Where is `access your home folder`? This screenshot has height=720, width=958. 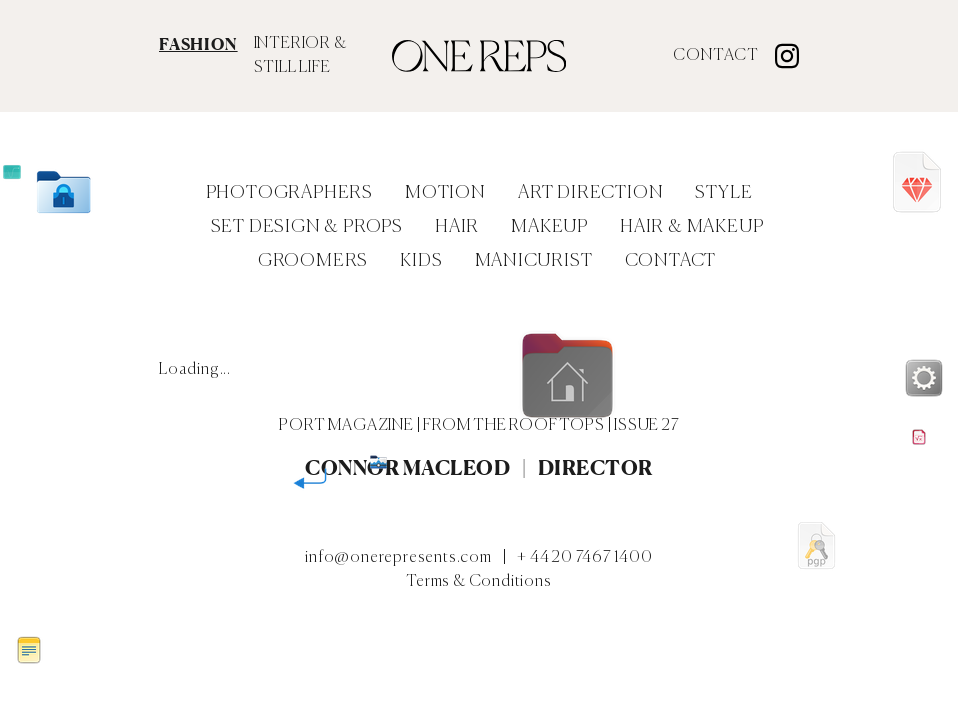
access your home folder is located at coordinates (567, 375).